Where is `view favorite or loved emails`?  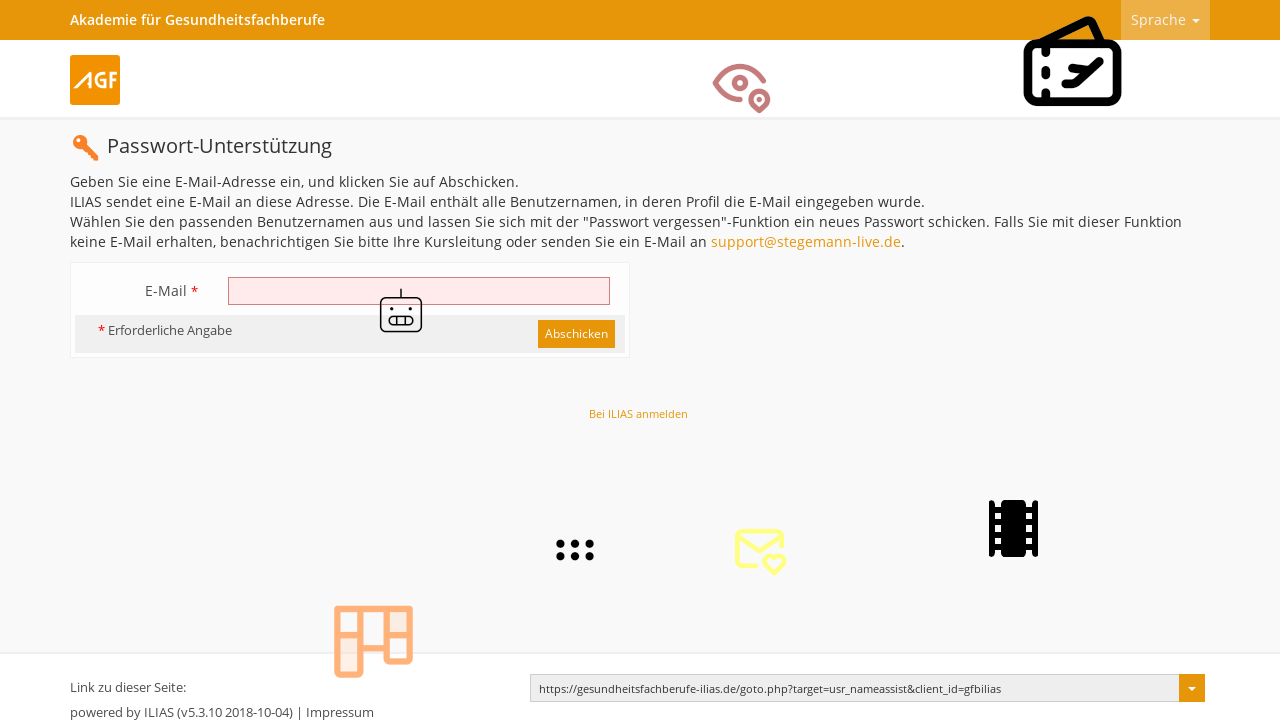 view favorite or loved emails is located at coordinates (759, 548).